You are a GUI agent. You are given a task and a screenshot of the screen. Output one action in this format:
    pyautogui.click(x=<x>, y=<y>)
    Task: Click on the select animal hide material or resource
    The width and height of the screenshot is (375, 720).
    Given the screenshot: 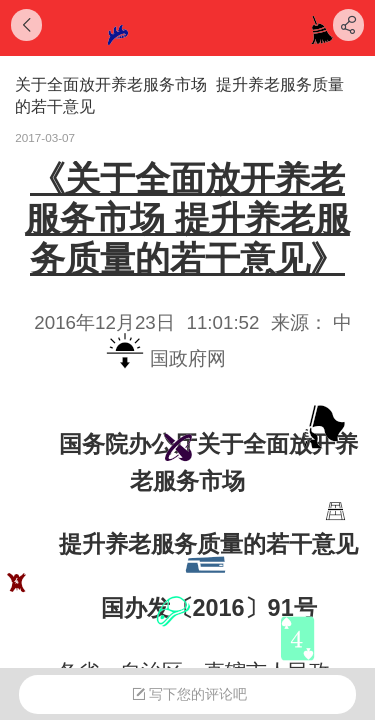 What is the action you would take?
    pyautogui.click(x=16, y=582)
    